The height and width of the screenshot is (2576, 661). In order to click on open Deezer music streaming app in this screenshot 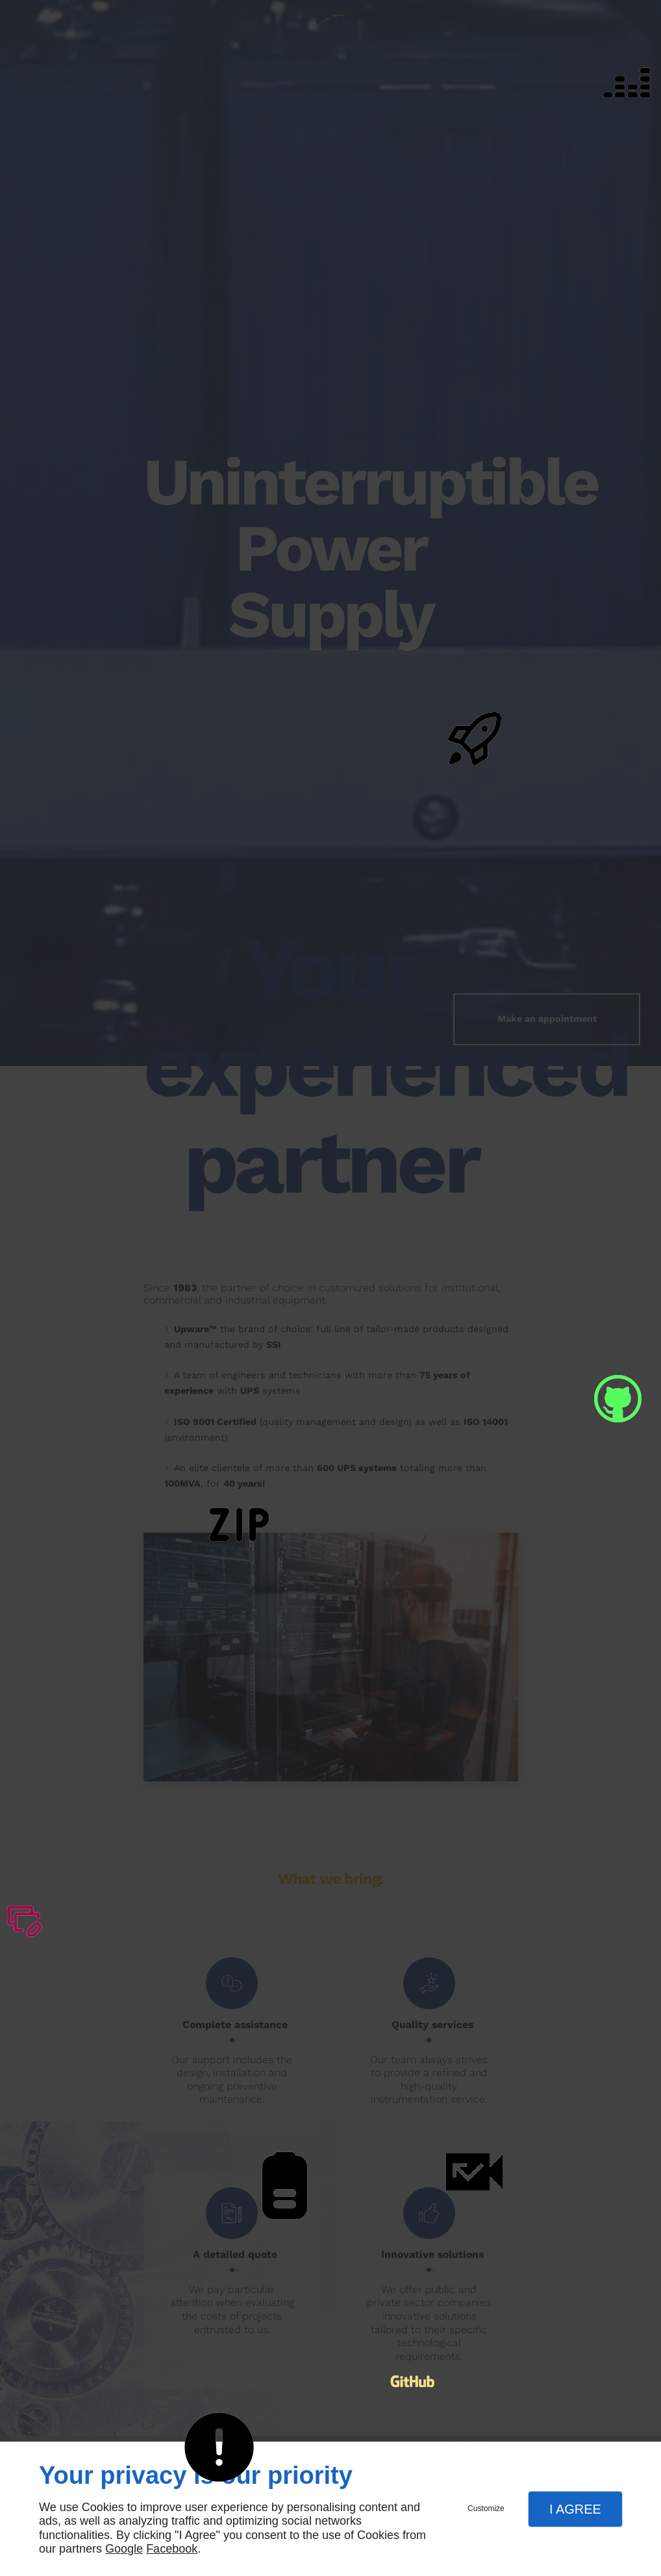, I will do `click(626, 84)`.